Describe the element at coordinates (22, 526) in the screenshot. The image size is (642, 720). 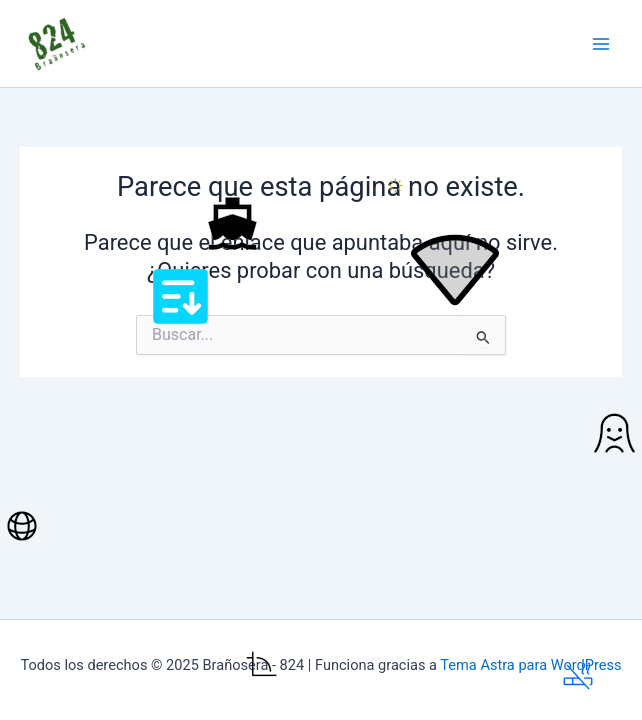
I see `switch to global or international settings` at that location.